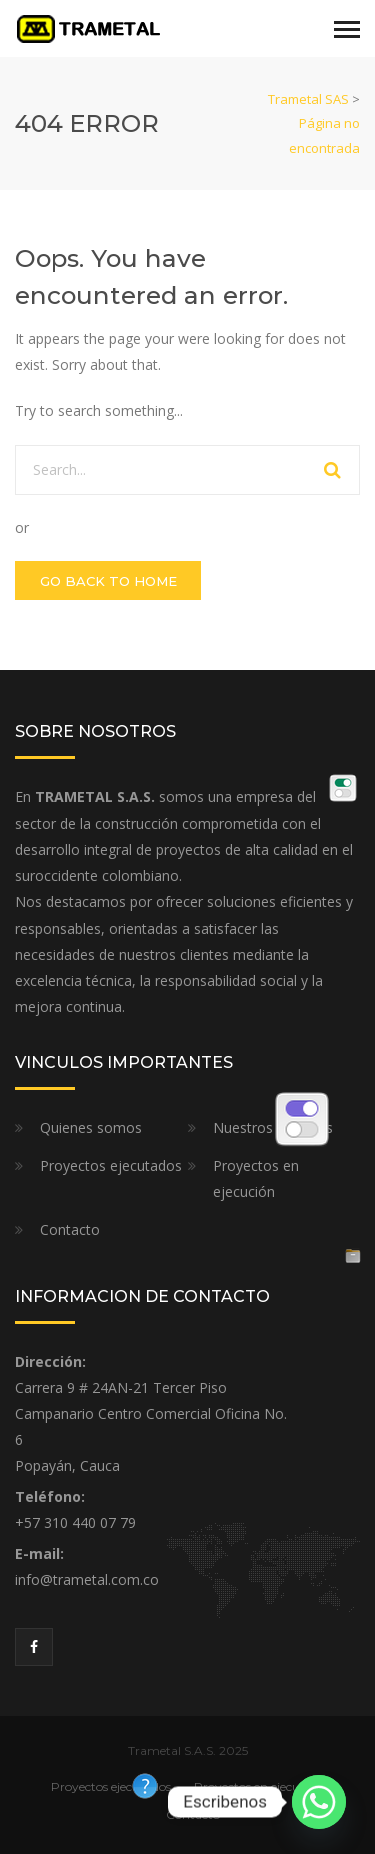 The width and height of the screenshot is (375, 1854). I want to click on open desktop preferences or settings, so click(302, 1119).